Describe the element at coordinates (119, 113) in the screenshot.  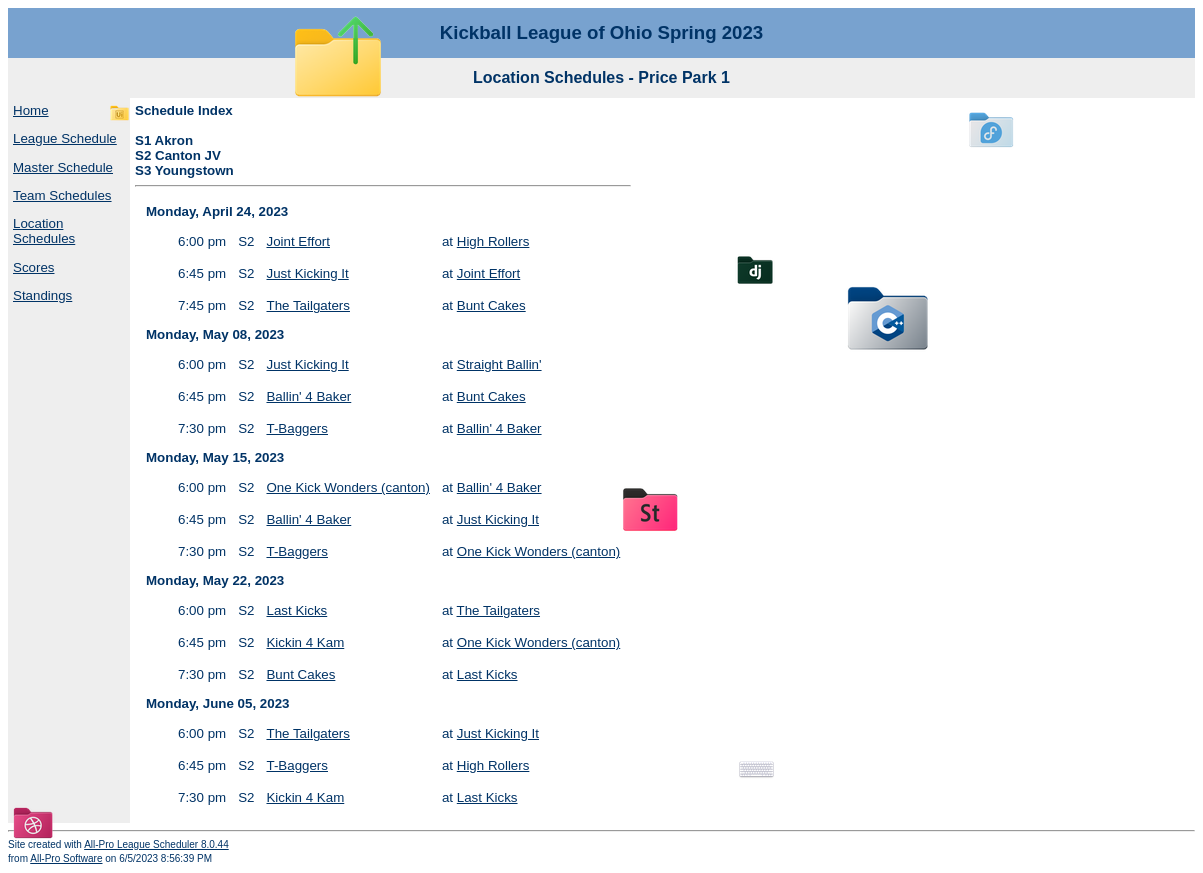
I see `open UiPath project files folder` at that location.